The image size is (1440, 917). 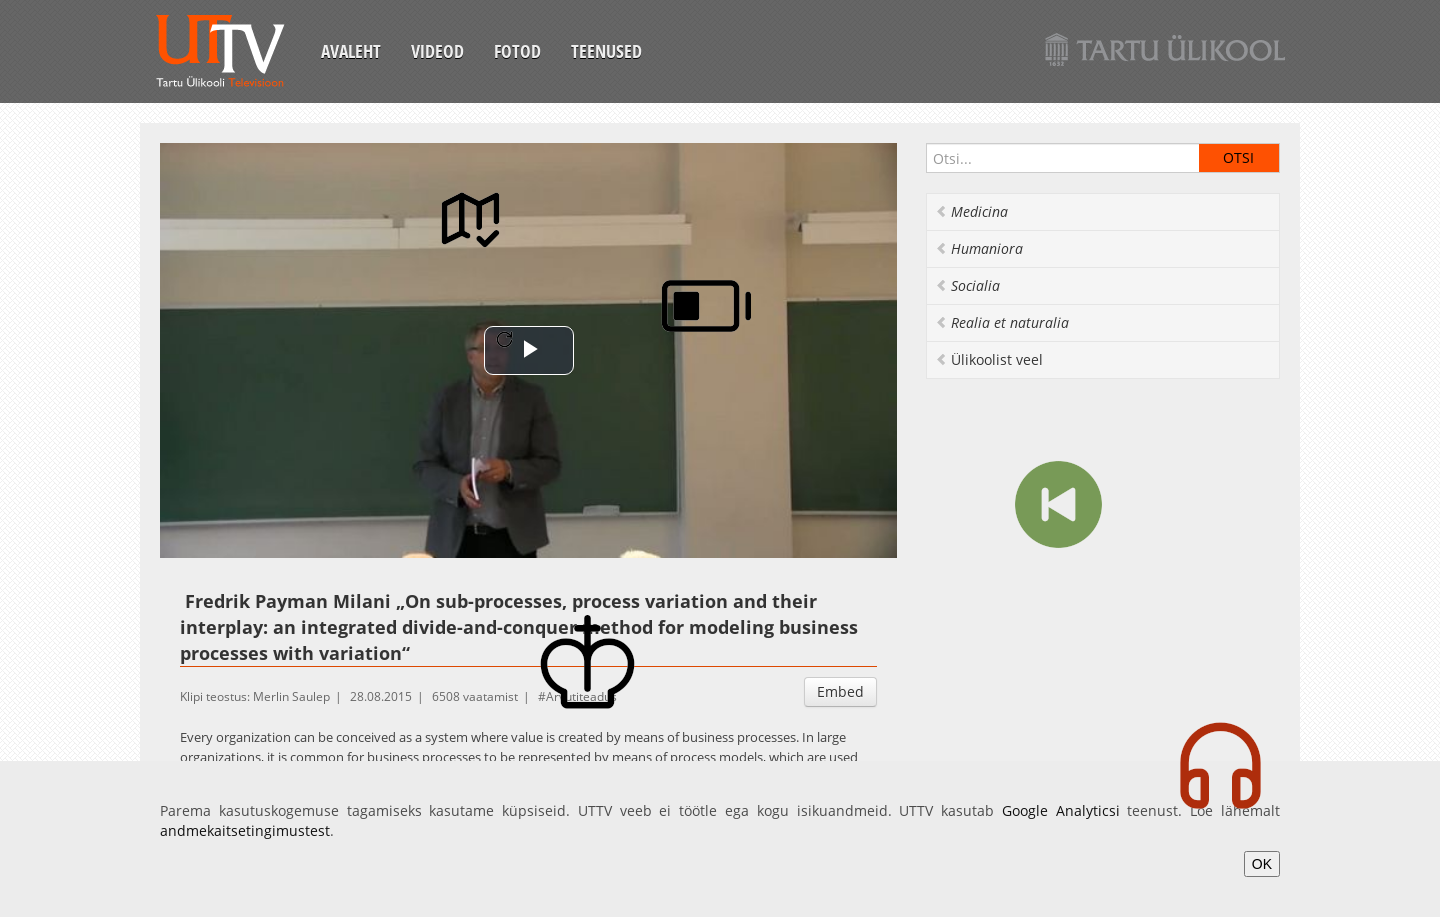 What do you see at coordinates (705, 306) in the screenshot?
I see `indicates battery at medium charge level` at bounding box center [705, 306].